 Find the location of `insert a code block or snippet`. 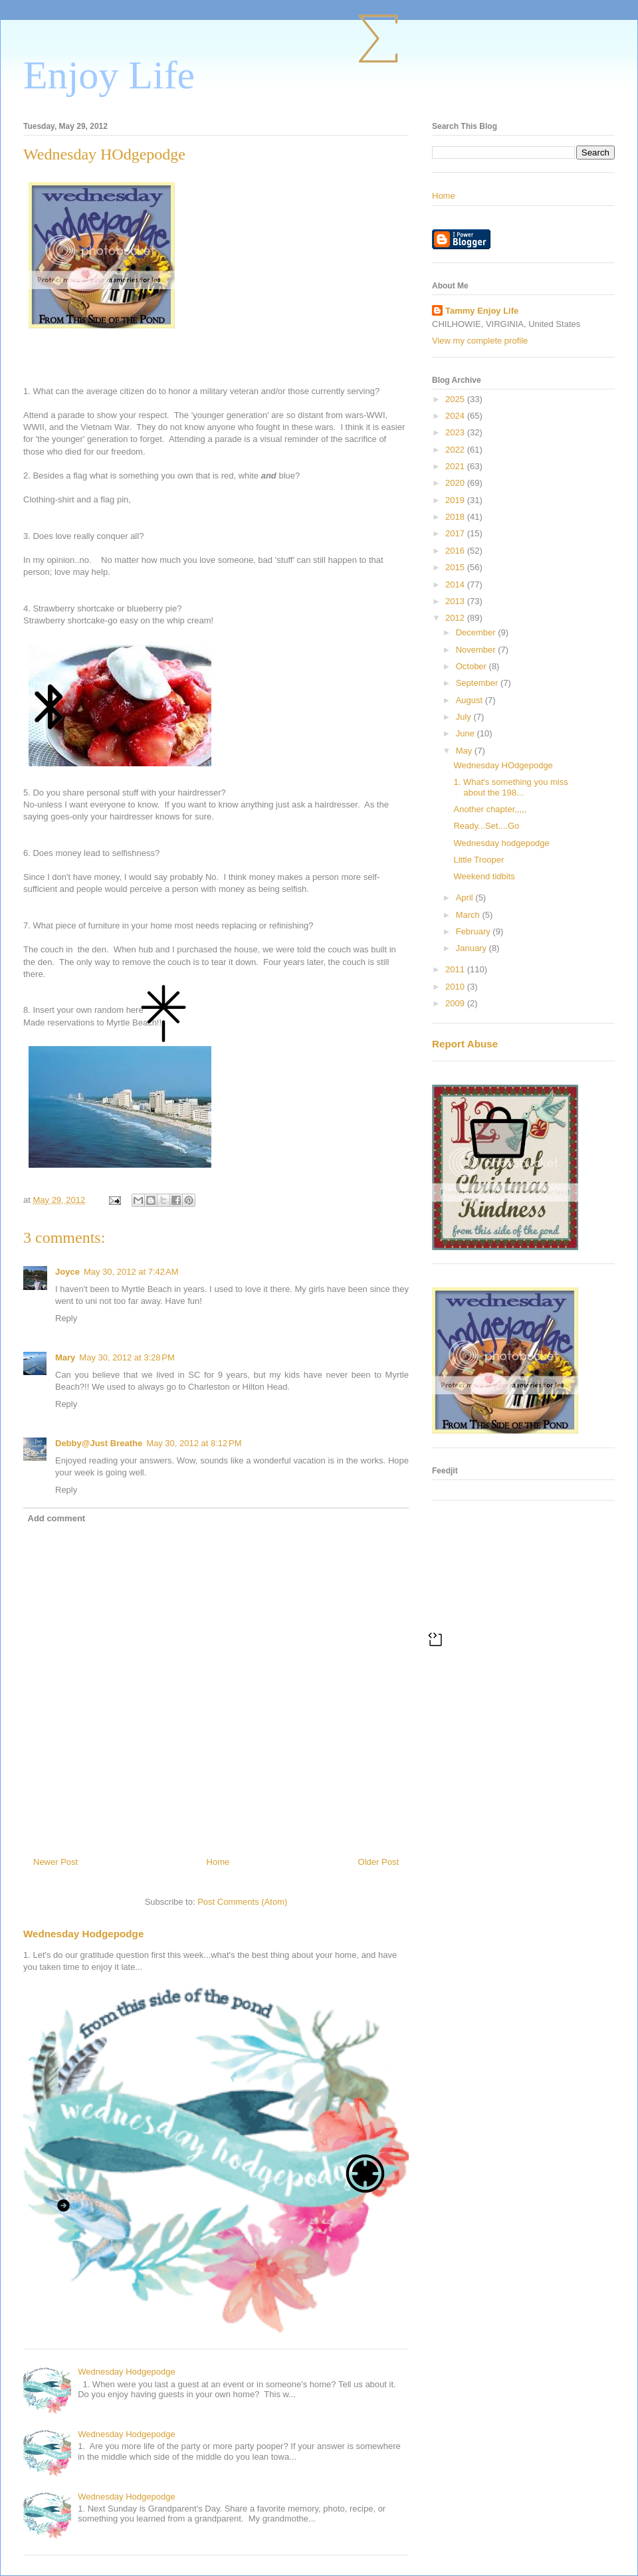

insert a code block or snippet is located at coordinates (435, 1640).